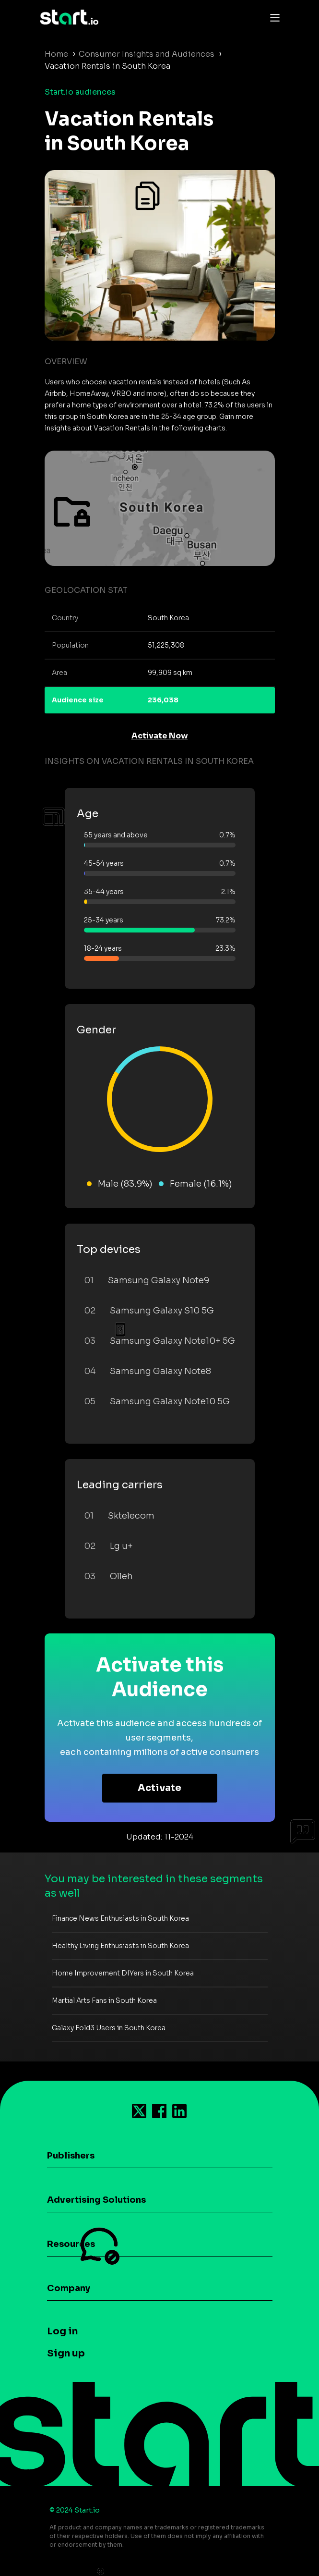 The width and height of the screenshot is (319, 2576). What do you see at coordinates (303, 1831) in the screenshot?
I see `view or send a quoted message` at bounding box center [303, 1831].